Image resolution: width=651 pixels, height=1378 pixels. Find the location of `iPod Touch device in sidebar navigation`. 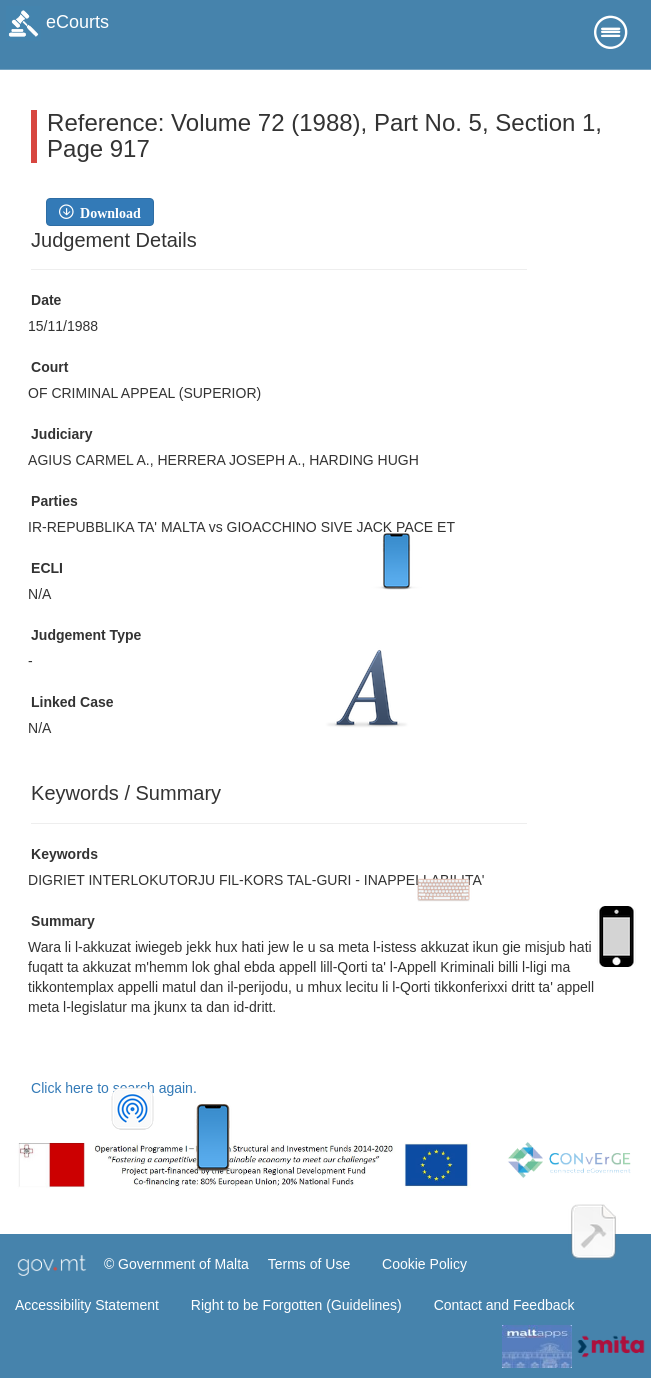

iPod Touch device in sidebar navigation is located at coordinates (616, 936).